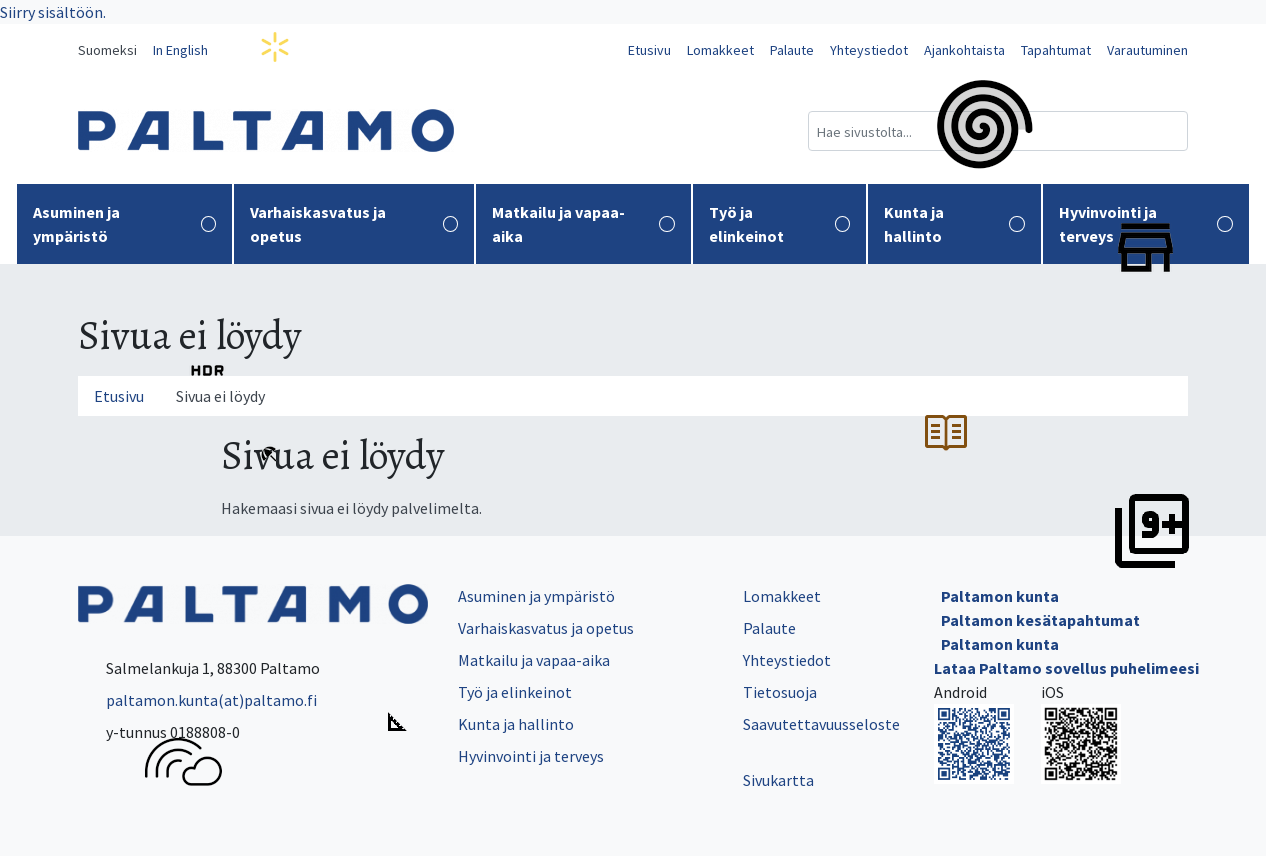  What do you see at coordinates (183, 760) in the screenshot?
I see `view weather conditions` at bounding box center [183, 760].